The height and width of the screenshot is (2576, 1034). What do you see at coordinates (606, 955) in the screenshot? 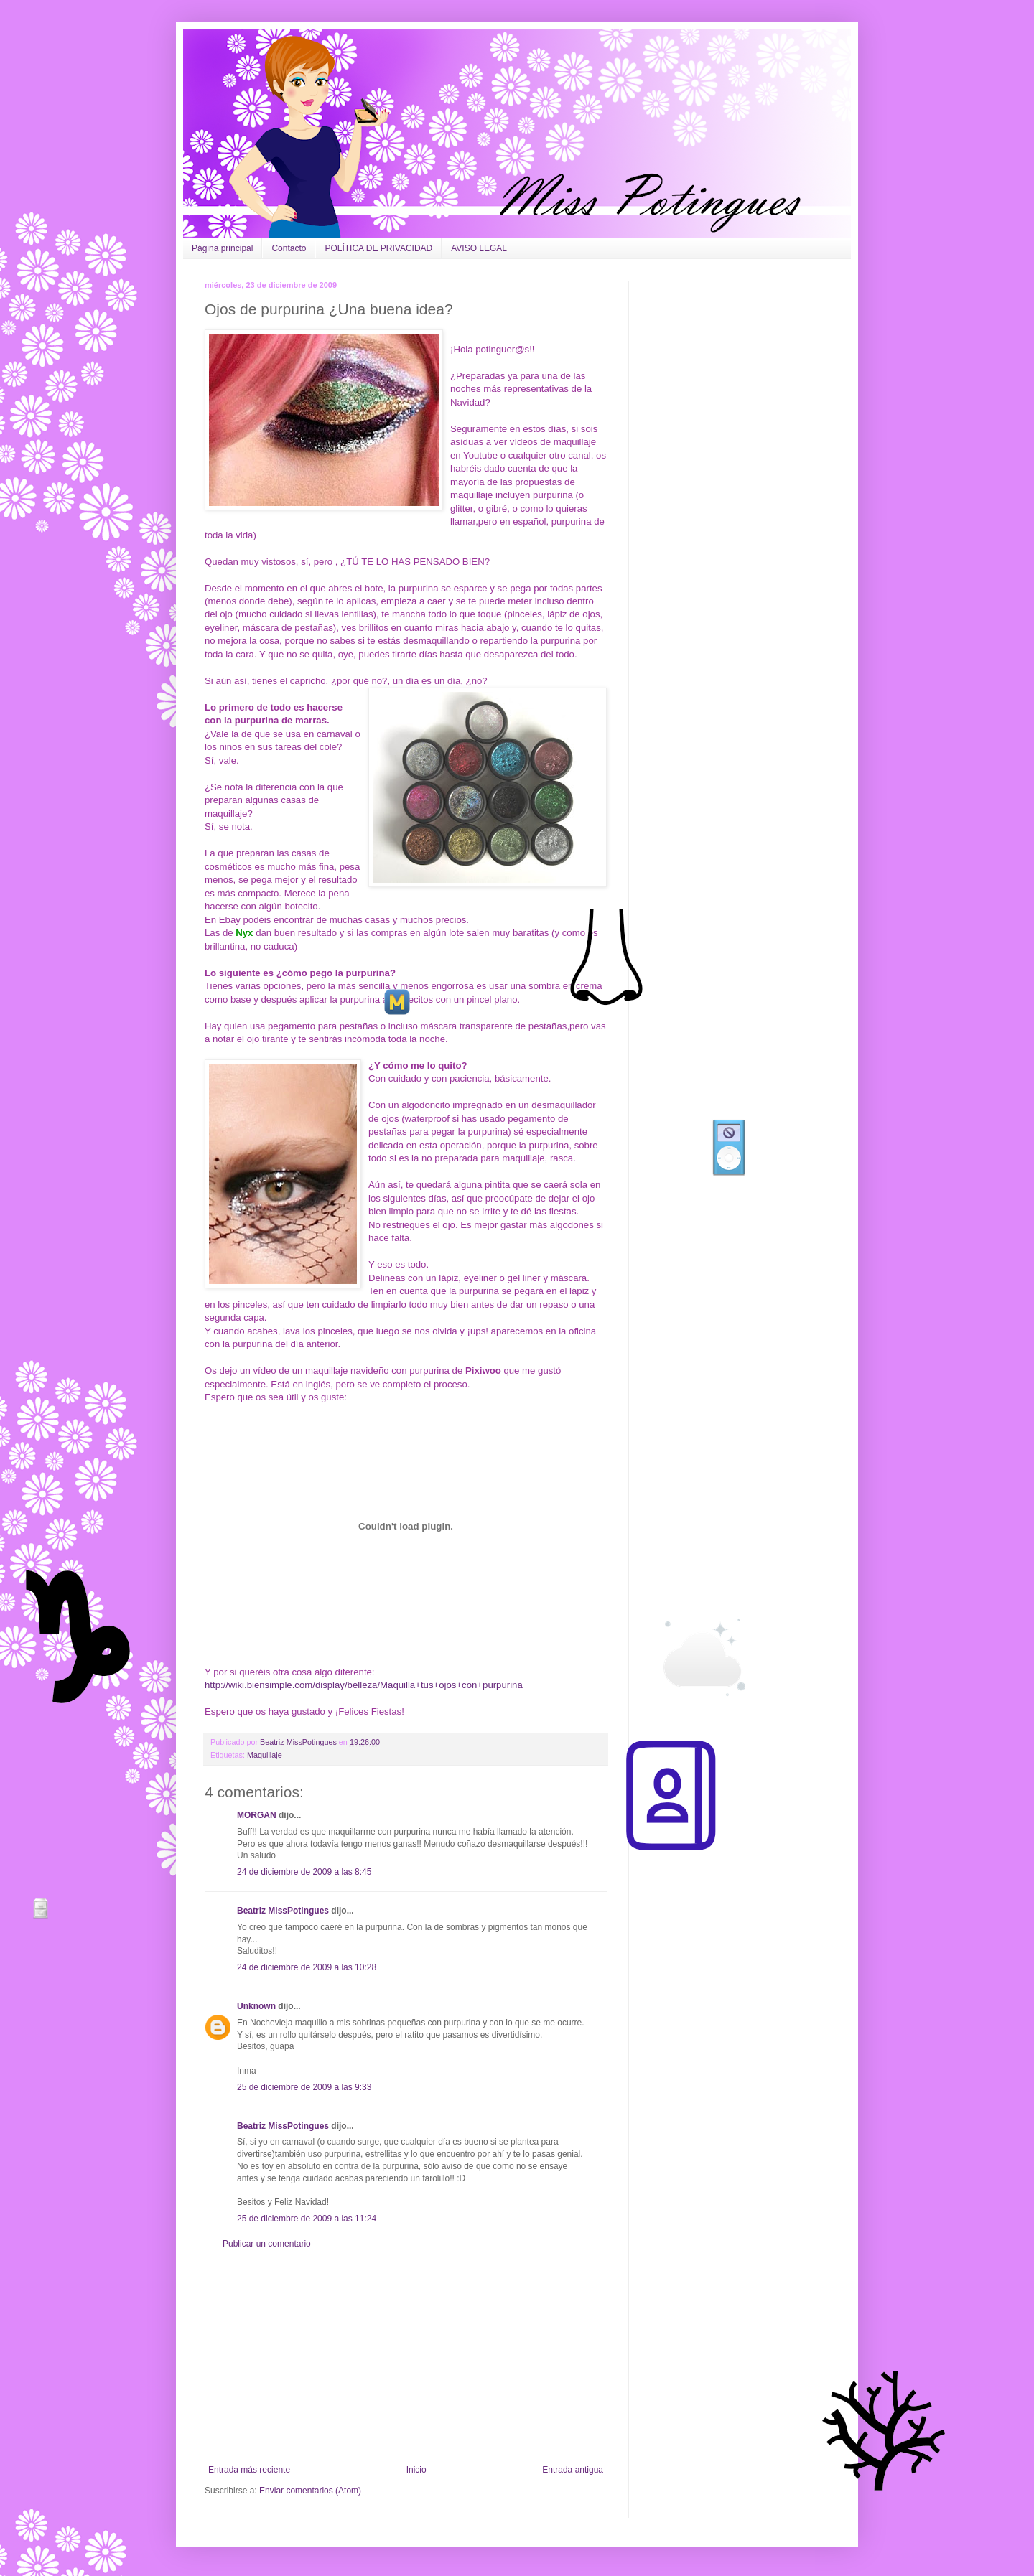
I see `access nose or smell-related settings` at bounding box center [606, 955].